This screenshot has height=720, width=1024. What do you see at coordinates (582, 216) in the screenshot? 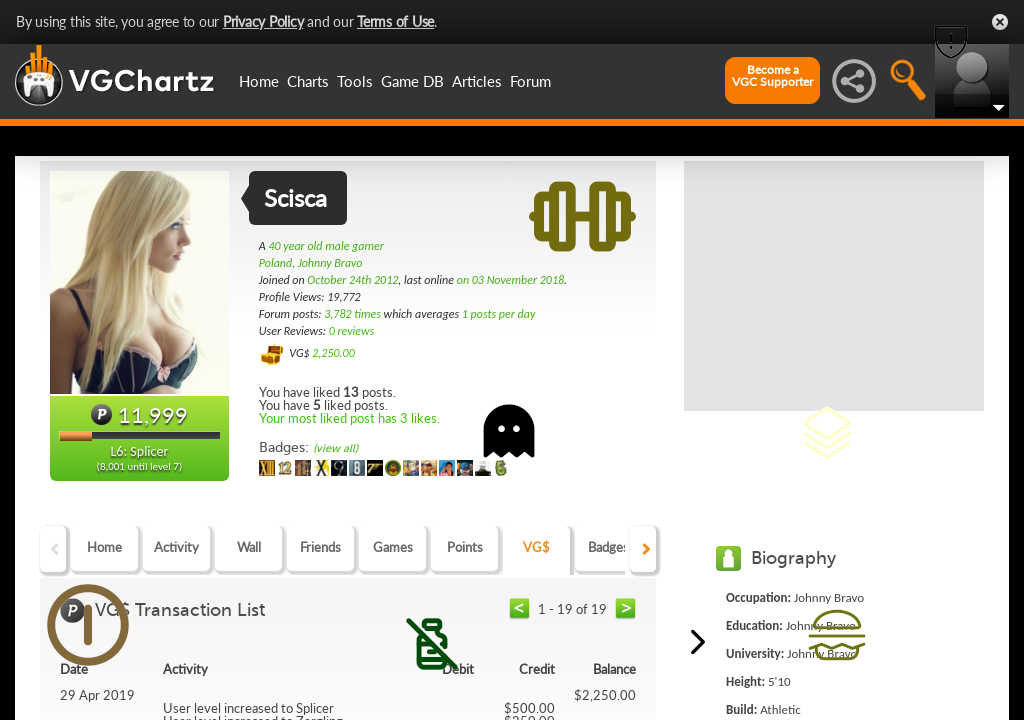
I see `access workout or fitness features` at bounding box center [582, 216].